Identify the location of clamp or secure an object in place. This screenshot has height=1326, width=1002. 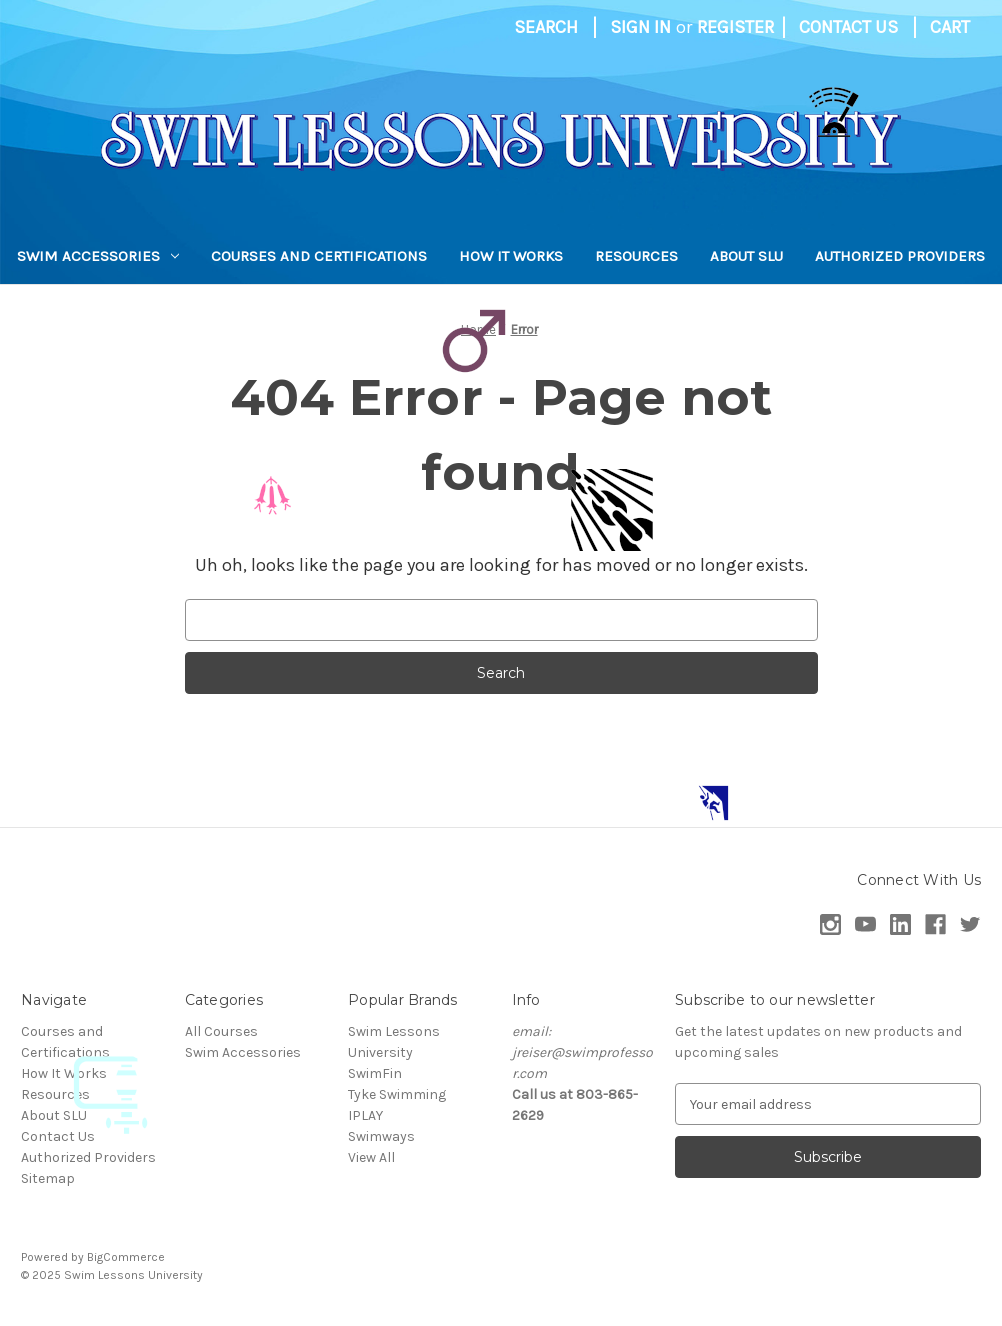
(108, 1096).